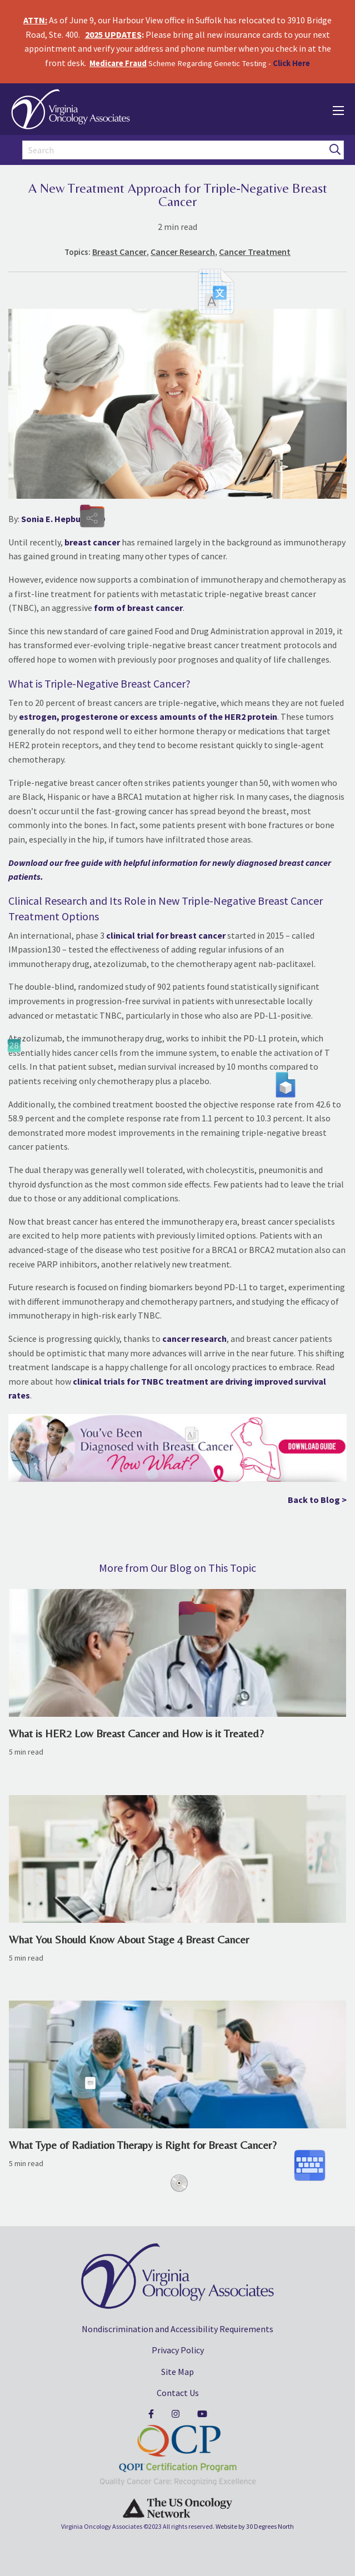 The width and height of the screenshot is (355, 2576). What do you see at coordinates (192, 1435) in the screenshot?
I see `open a rich text format document` at bounding box center [192, 1435].